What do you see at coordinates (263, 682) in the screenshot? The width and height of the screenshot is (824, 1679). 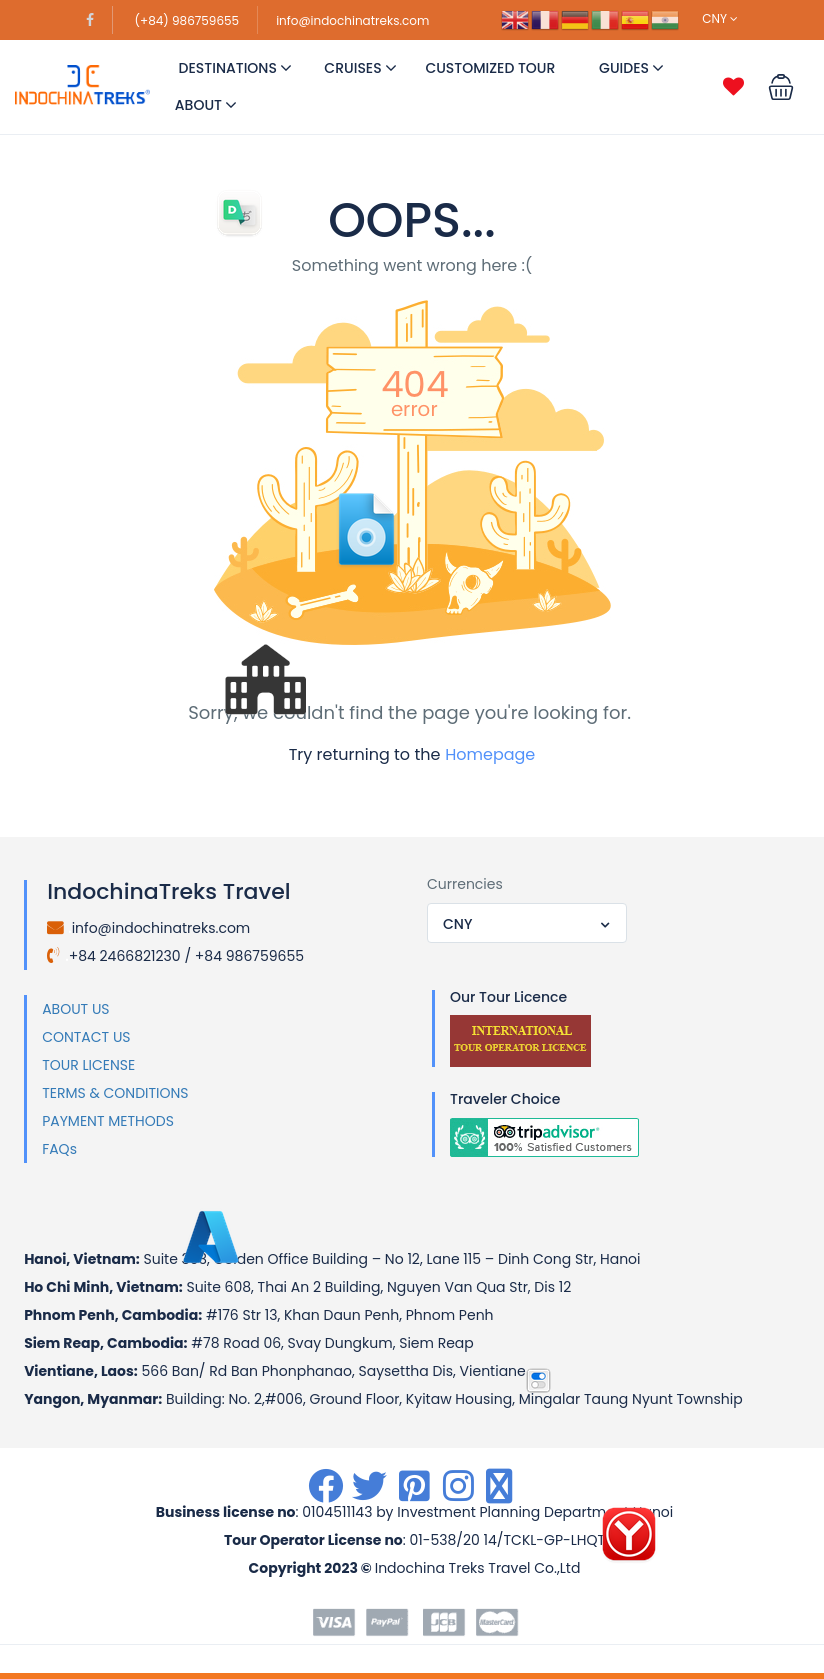 I see `access educational apps and resources` at bounding box center [263, 682].